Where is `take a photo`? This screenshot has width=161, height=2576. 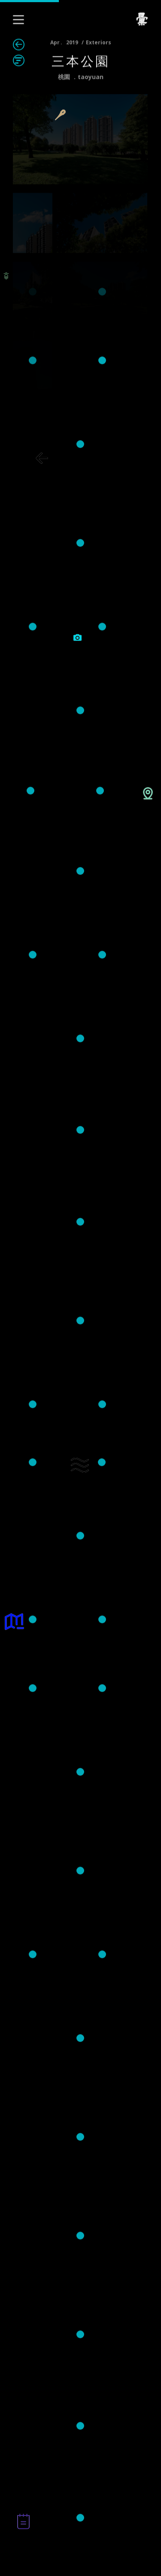
take a photo is located at coordinates (77, 637).